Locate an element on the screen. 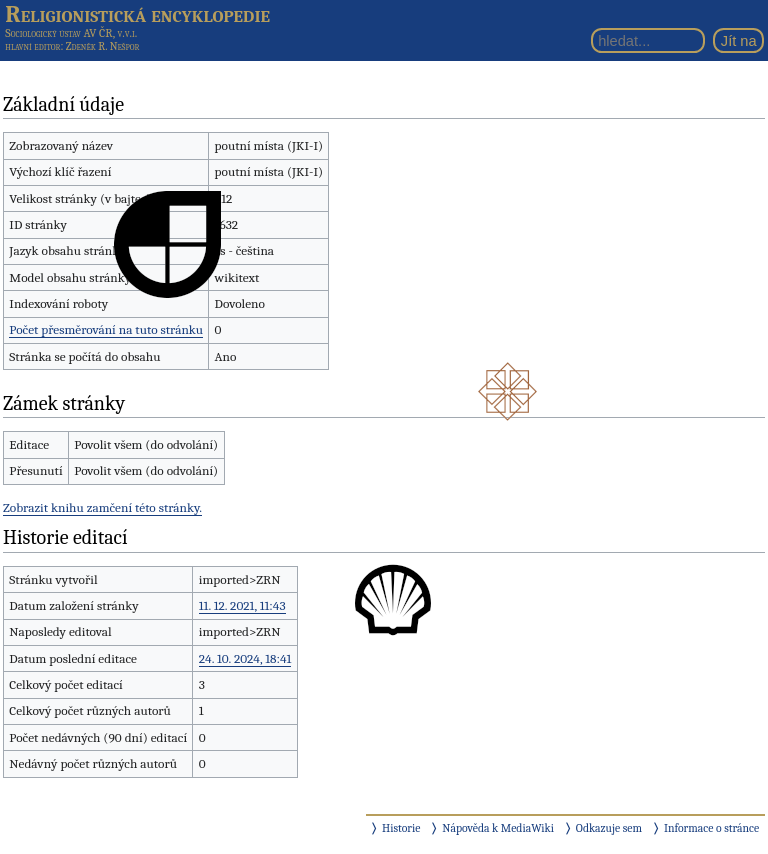 The width and height of the screenshot is (768, 854). shell oil company logo is located at coordinates (393, 600).